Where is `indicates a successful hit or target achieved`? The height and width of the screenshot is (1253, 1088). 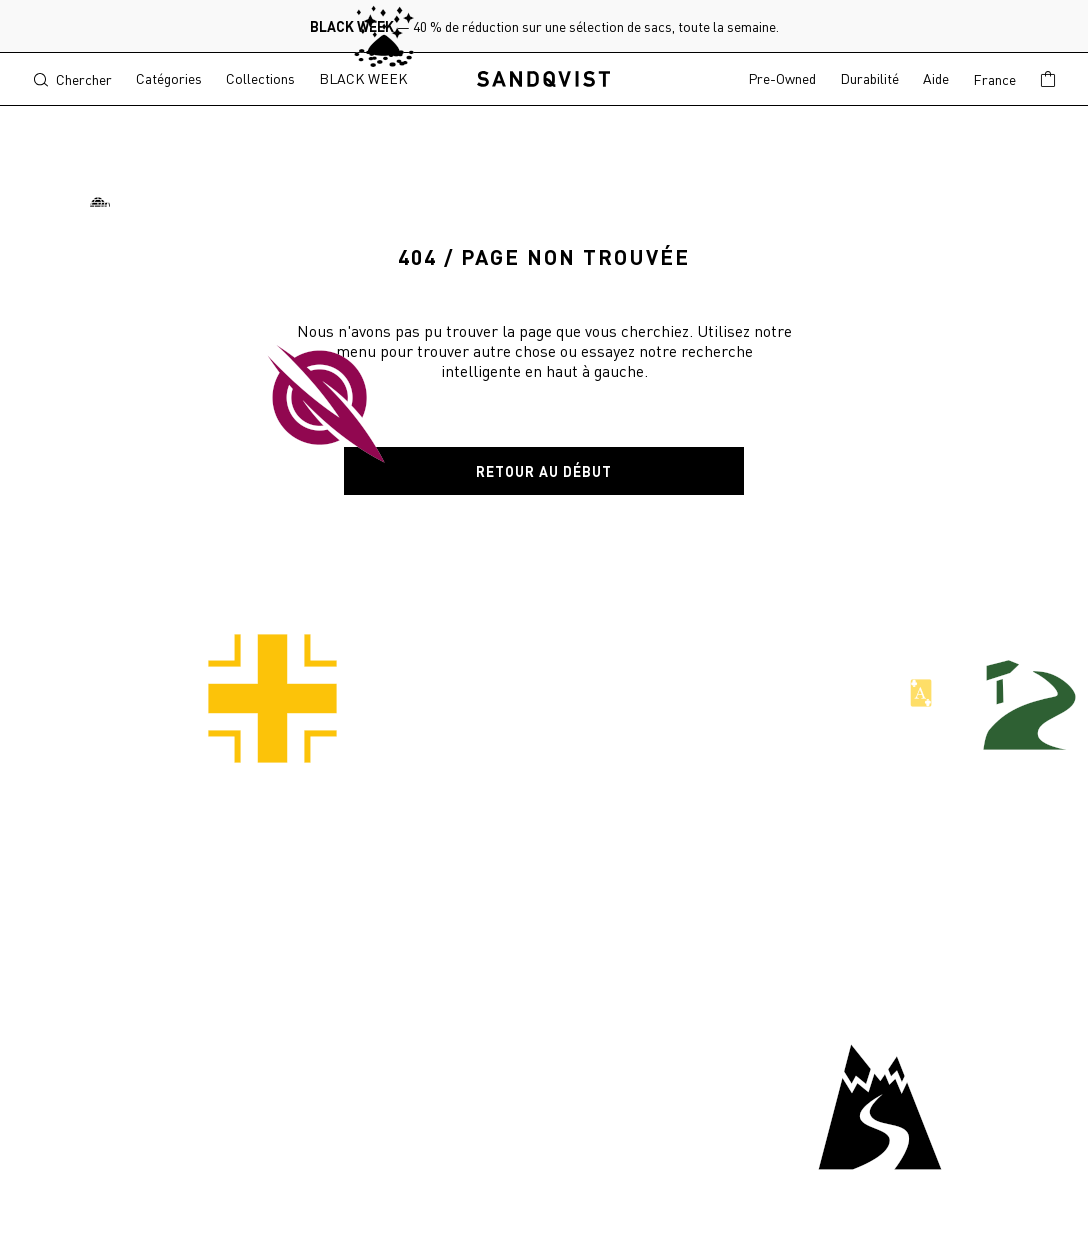
indicates a successful hit or target achieved is located at coordinates (326, 404).